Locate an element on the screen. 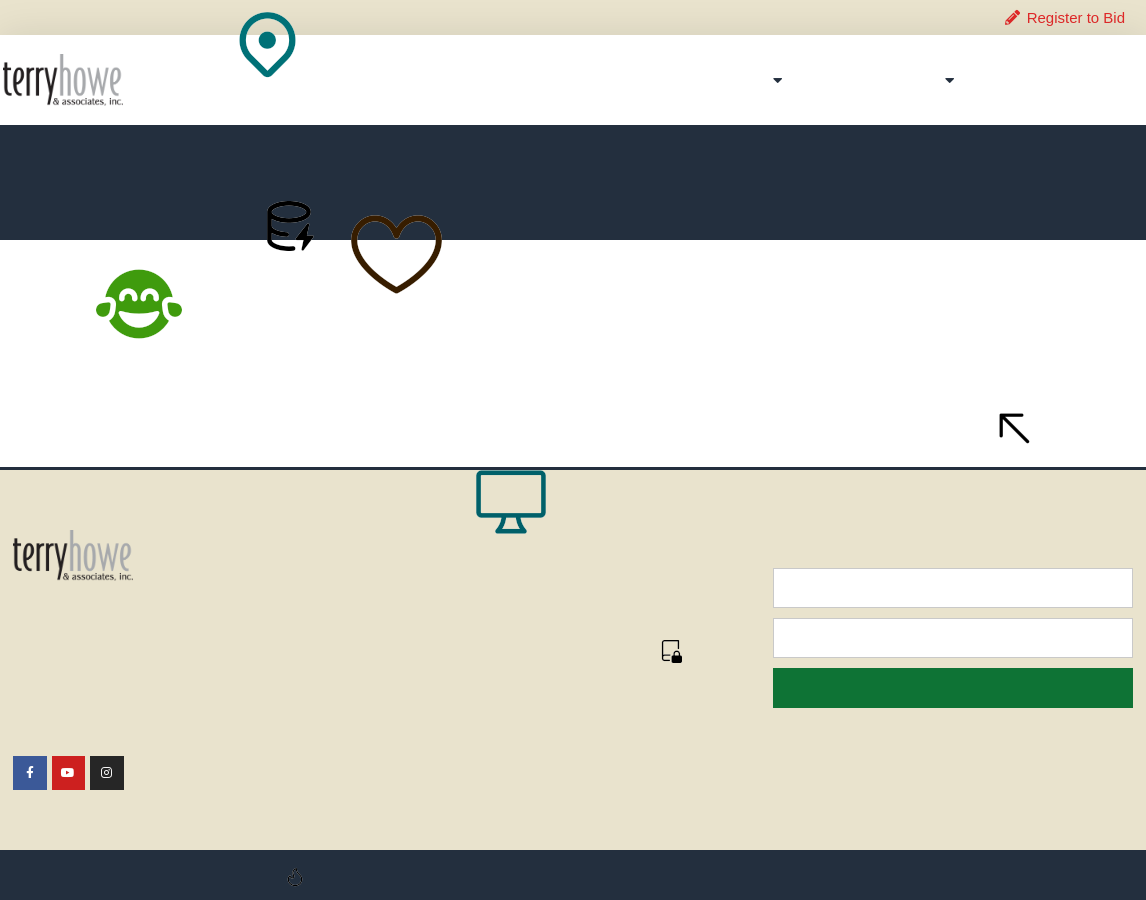 This screenshot has height=900, width=1146. view or set your current location is located at coordinates (267, 44).